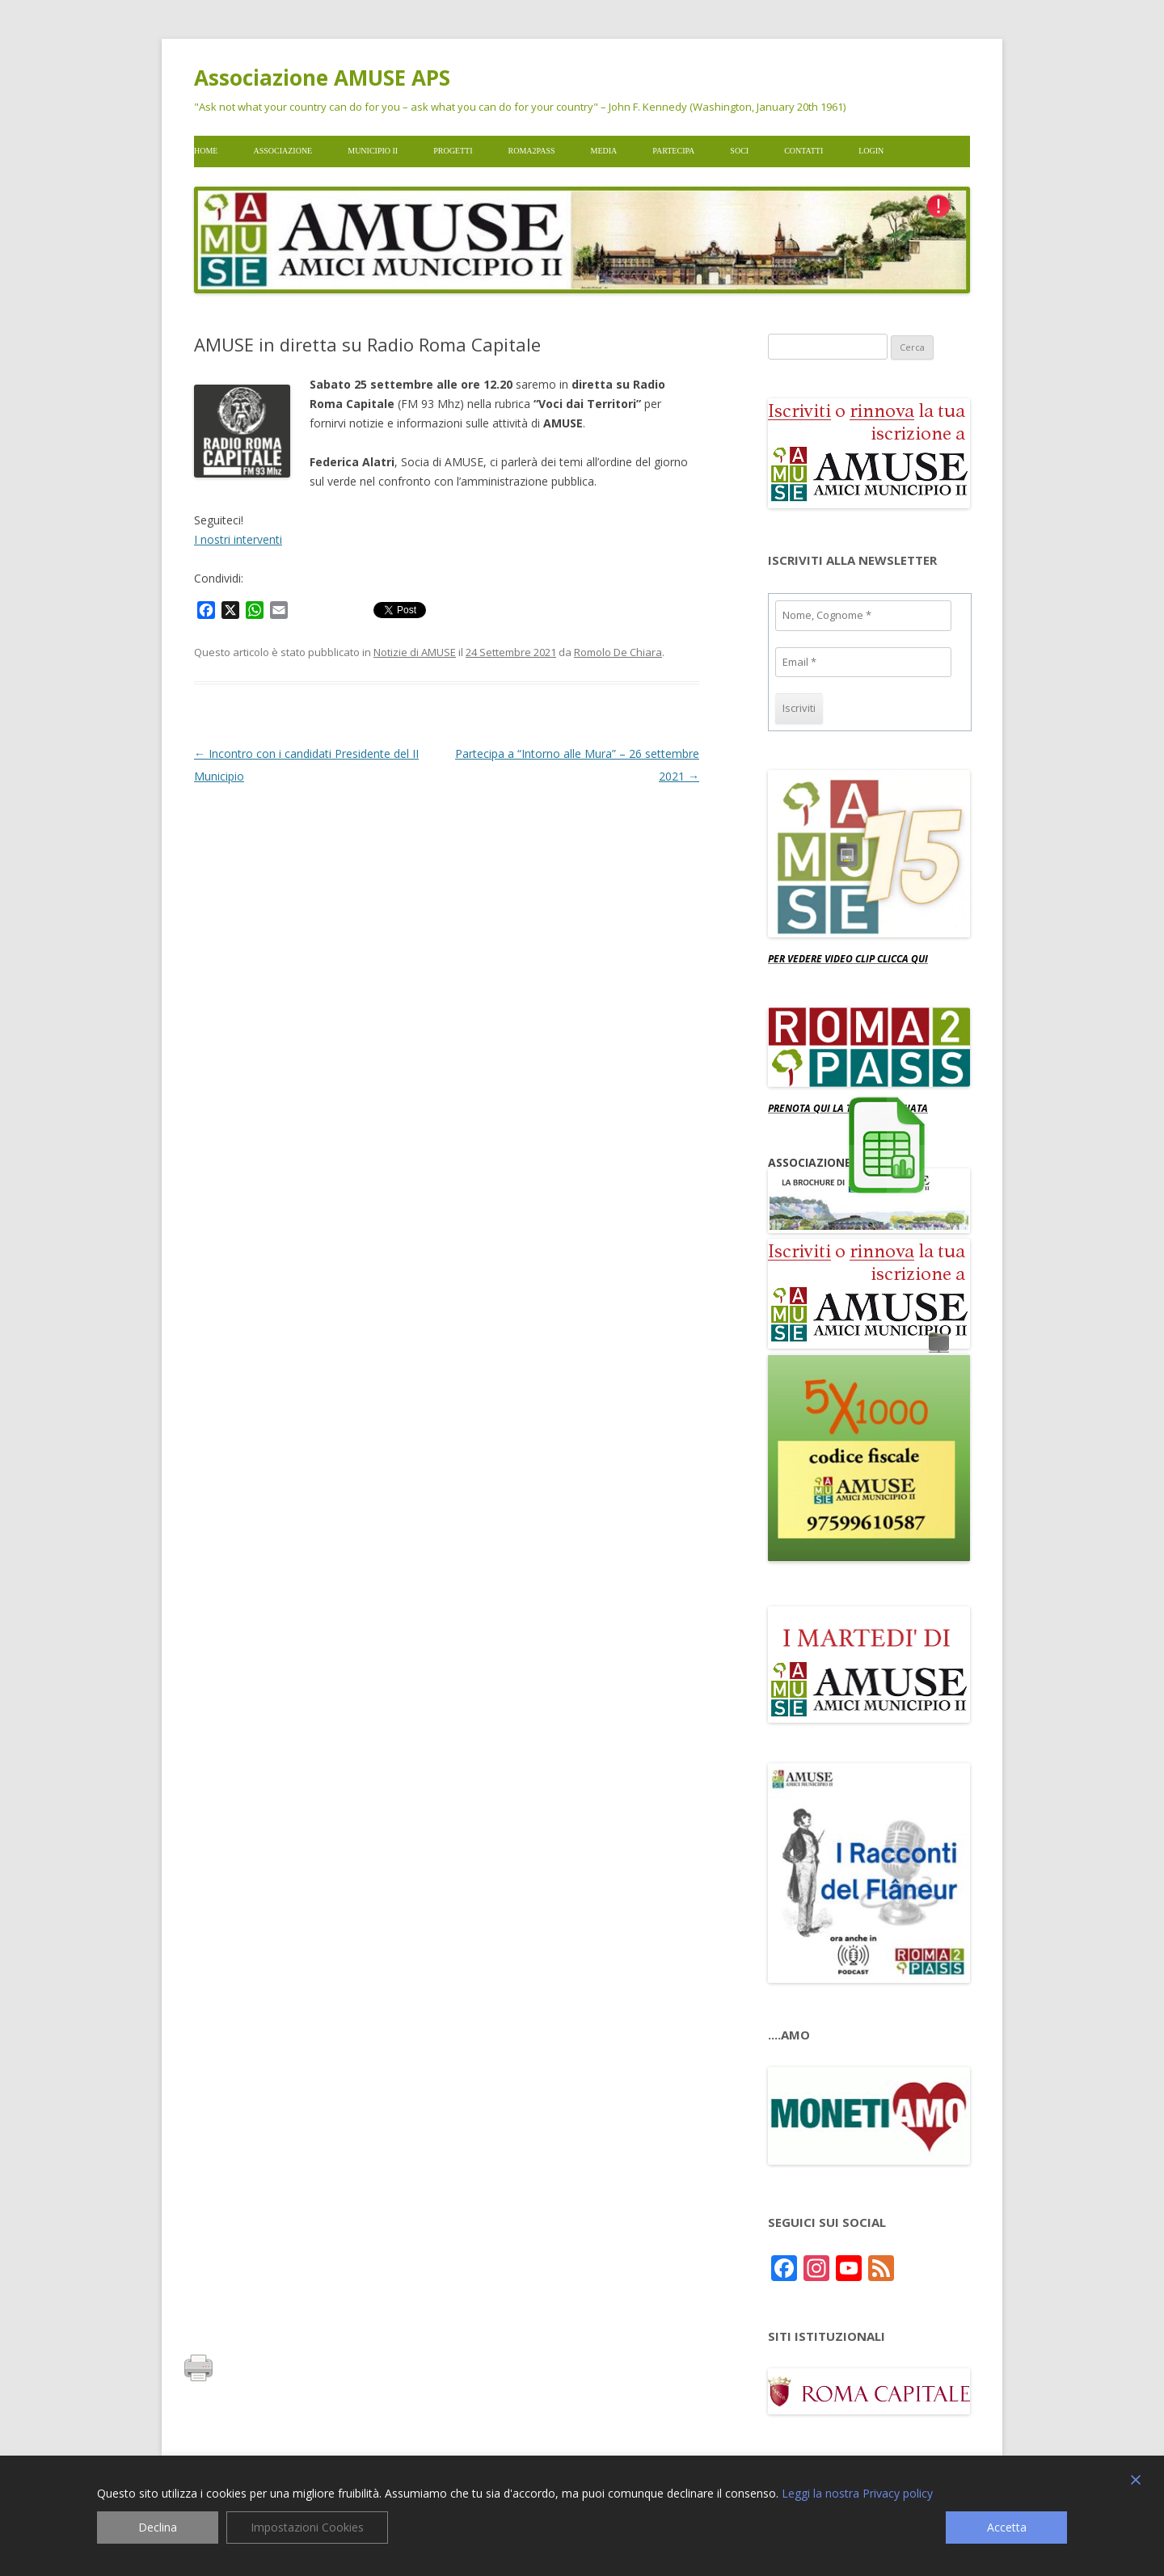 This screenshot has height=2576, width=1164. I want to click on gameboy rom file type indicator, so click(847, 855).